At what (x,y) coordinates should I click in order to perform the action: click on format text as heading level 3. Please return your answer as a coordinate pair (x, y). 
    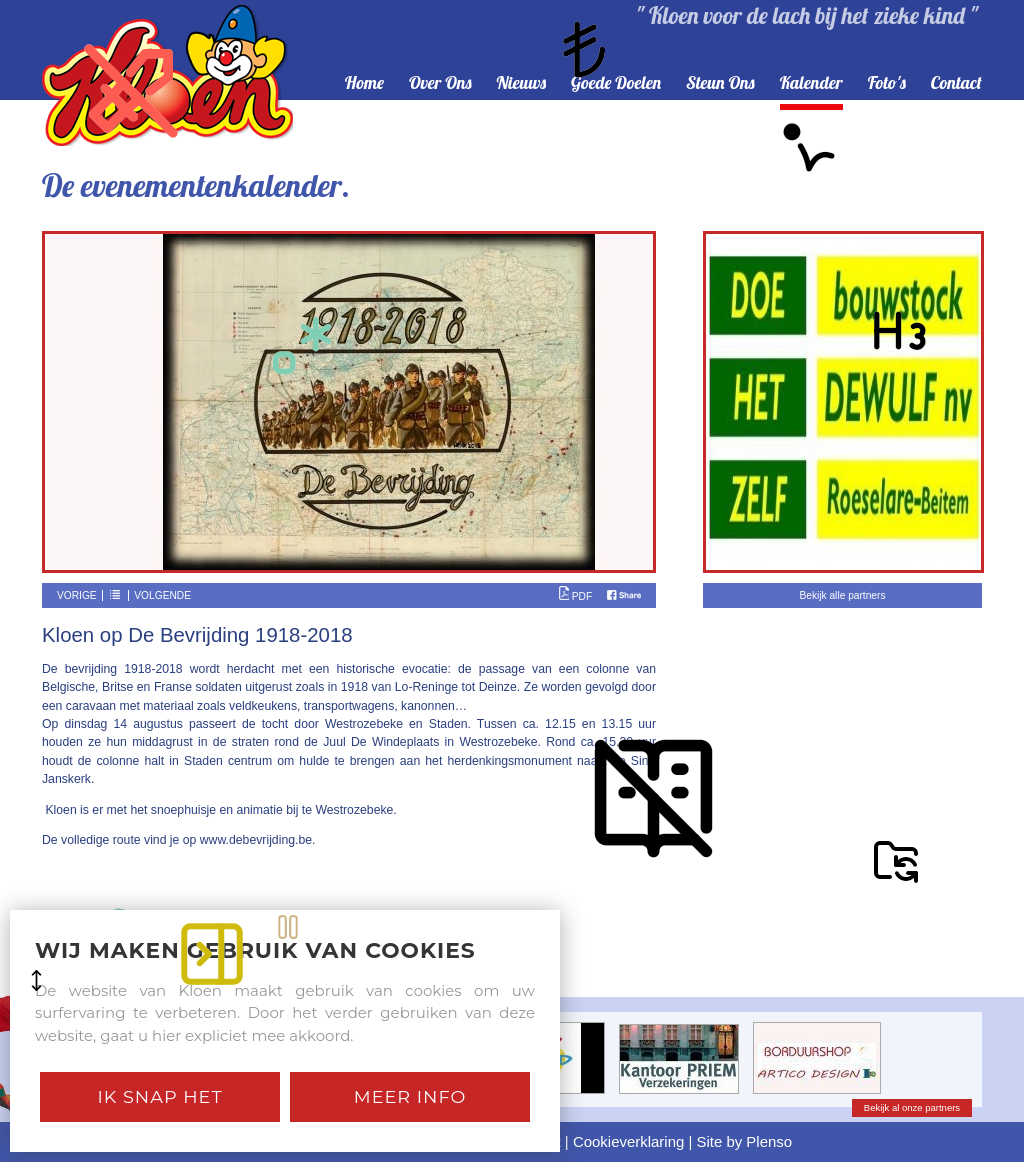
    Looking at the image, I should click on (898, 330).